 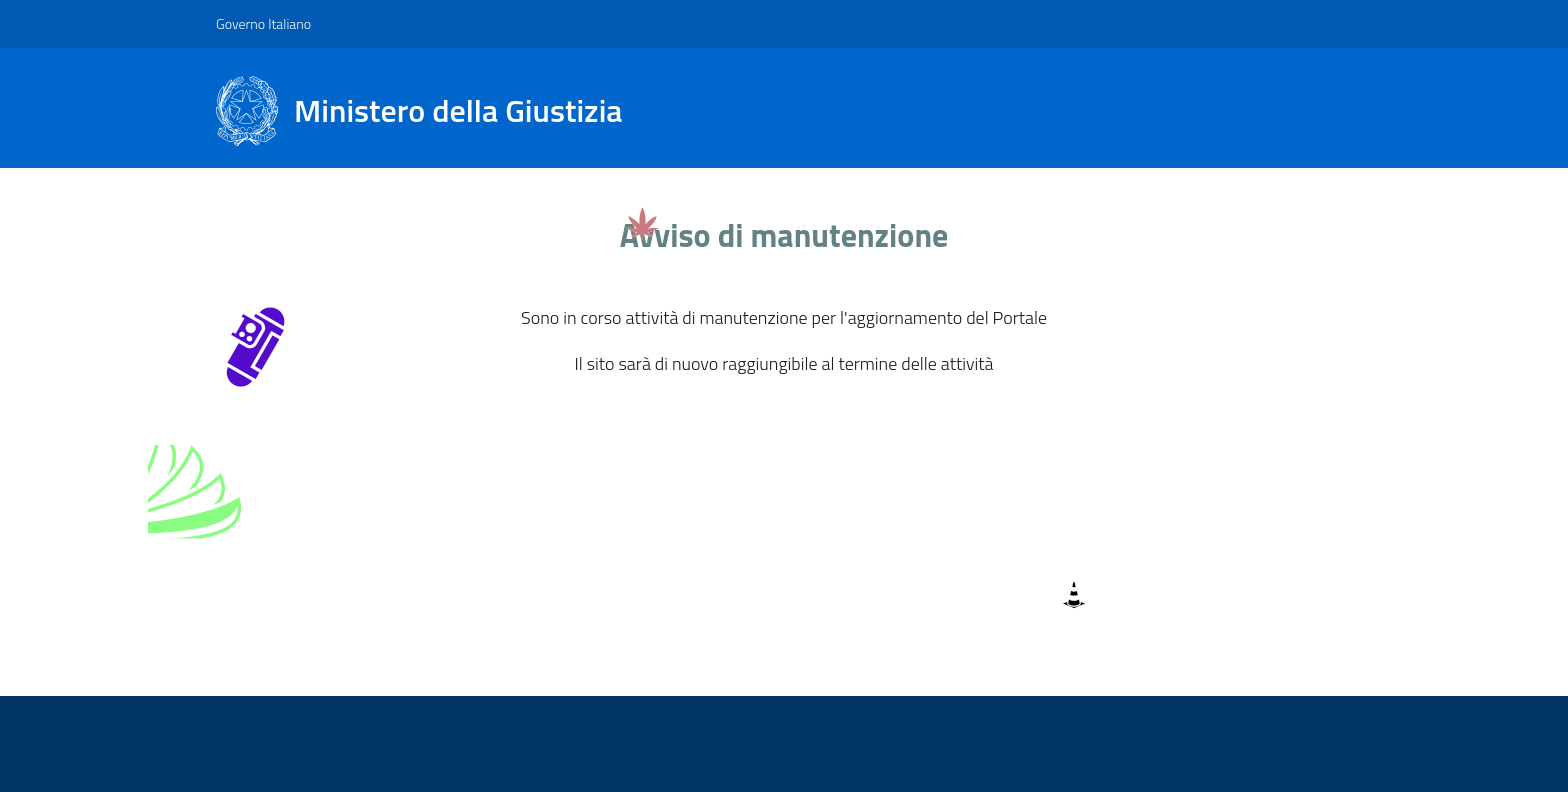 I want to click on access fuel or resource storage, so click(x=257, y=347).